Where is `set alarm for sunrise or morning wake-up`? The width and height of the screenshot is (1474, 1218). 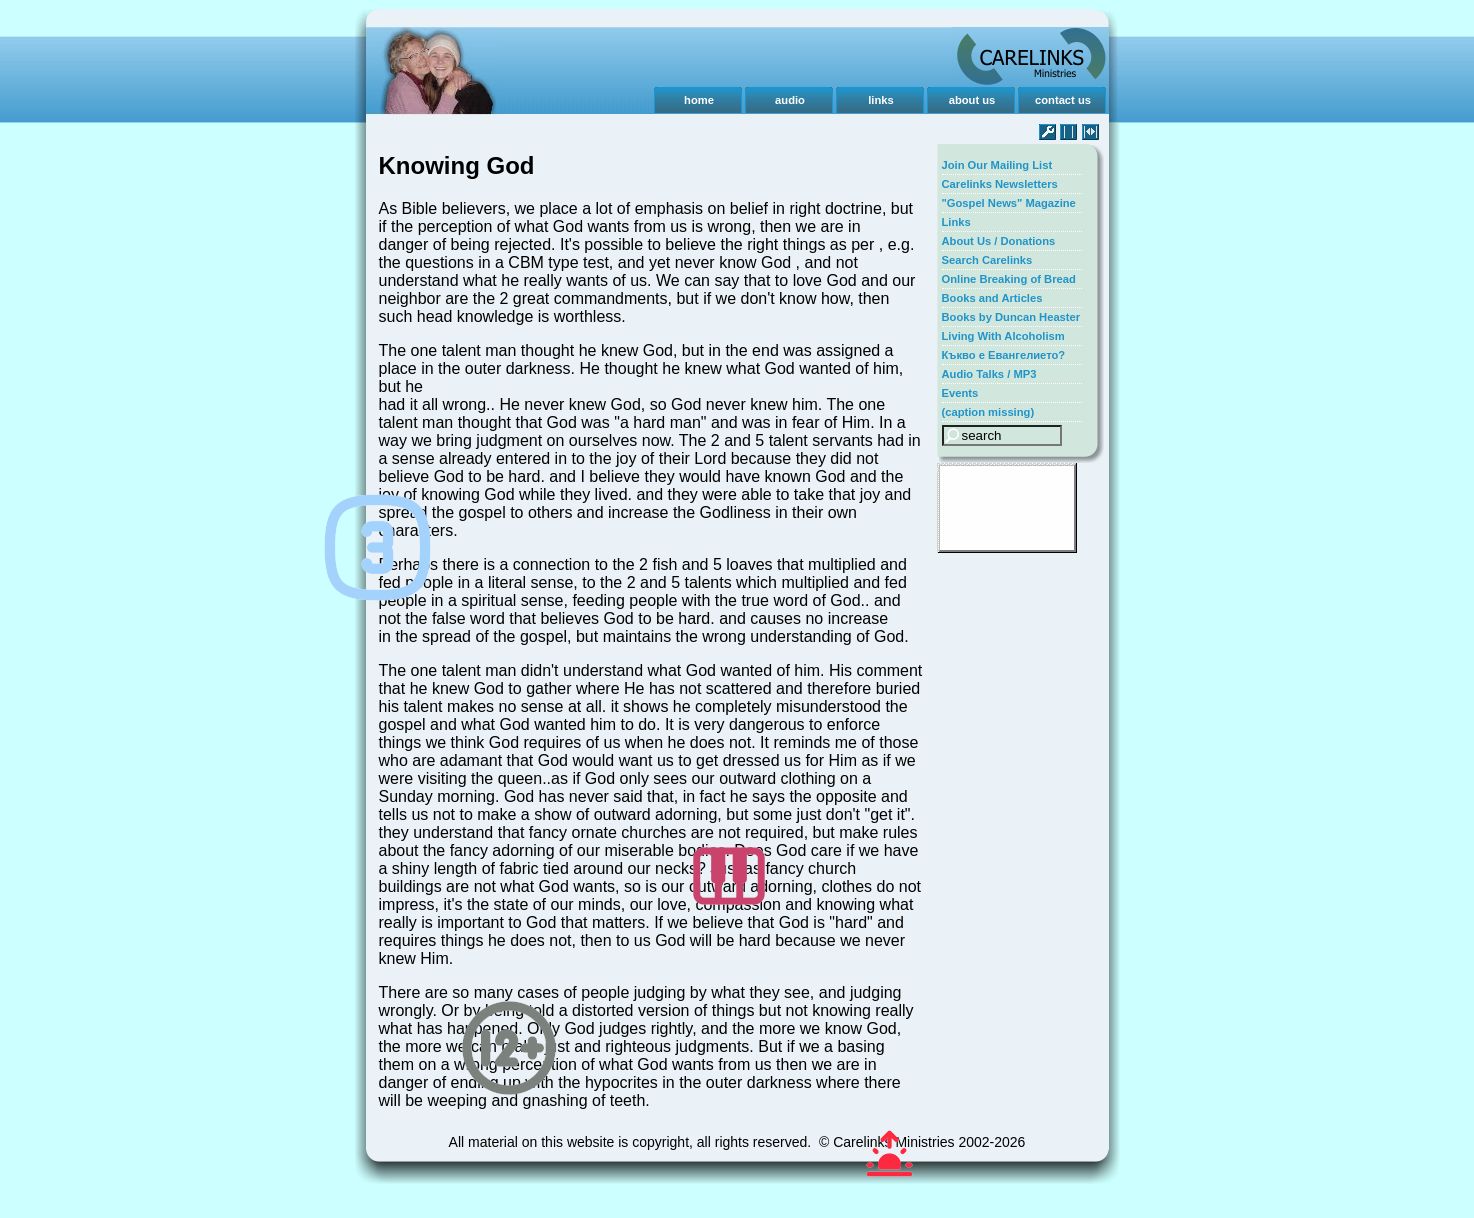
set alarm for sunrise or morning wake-up is located at coordinates (889, 1153).